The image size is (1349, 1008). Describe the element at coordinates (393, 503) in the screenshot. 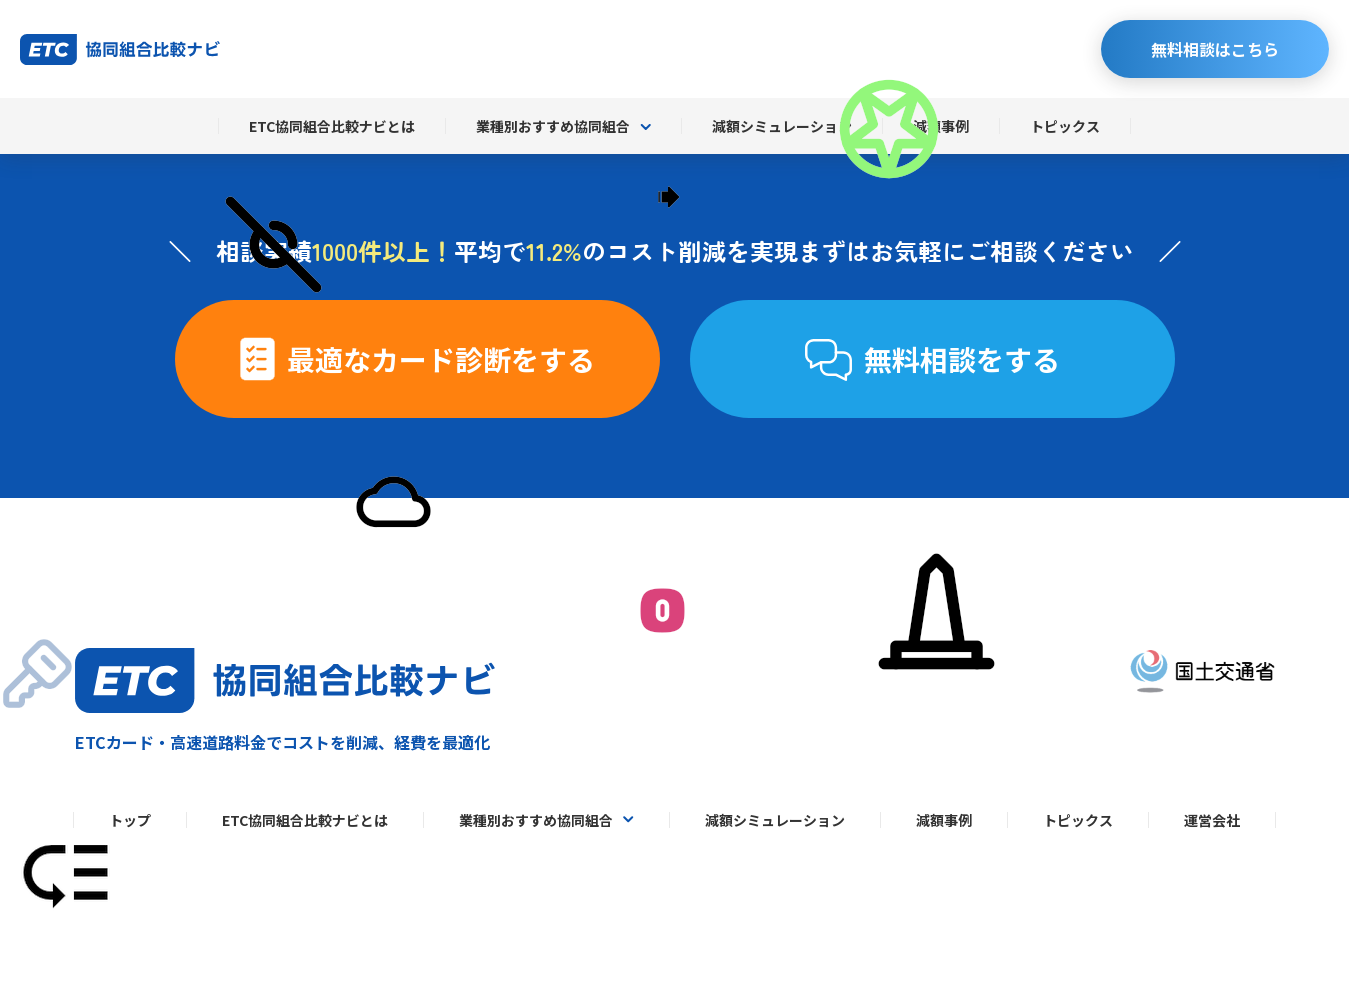

I see `access microsoft onedrive cloud storage` at that location.